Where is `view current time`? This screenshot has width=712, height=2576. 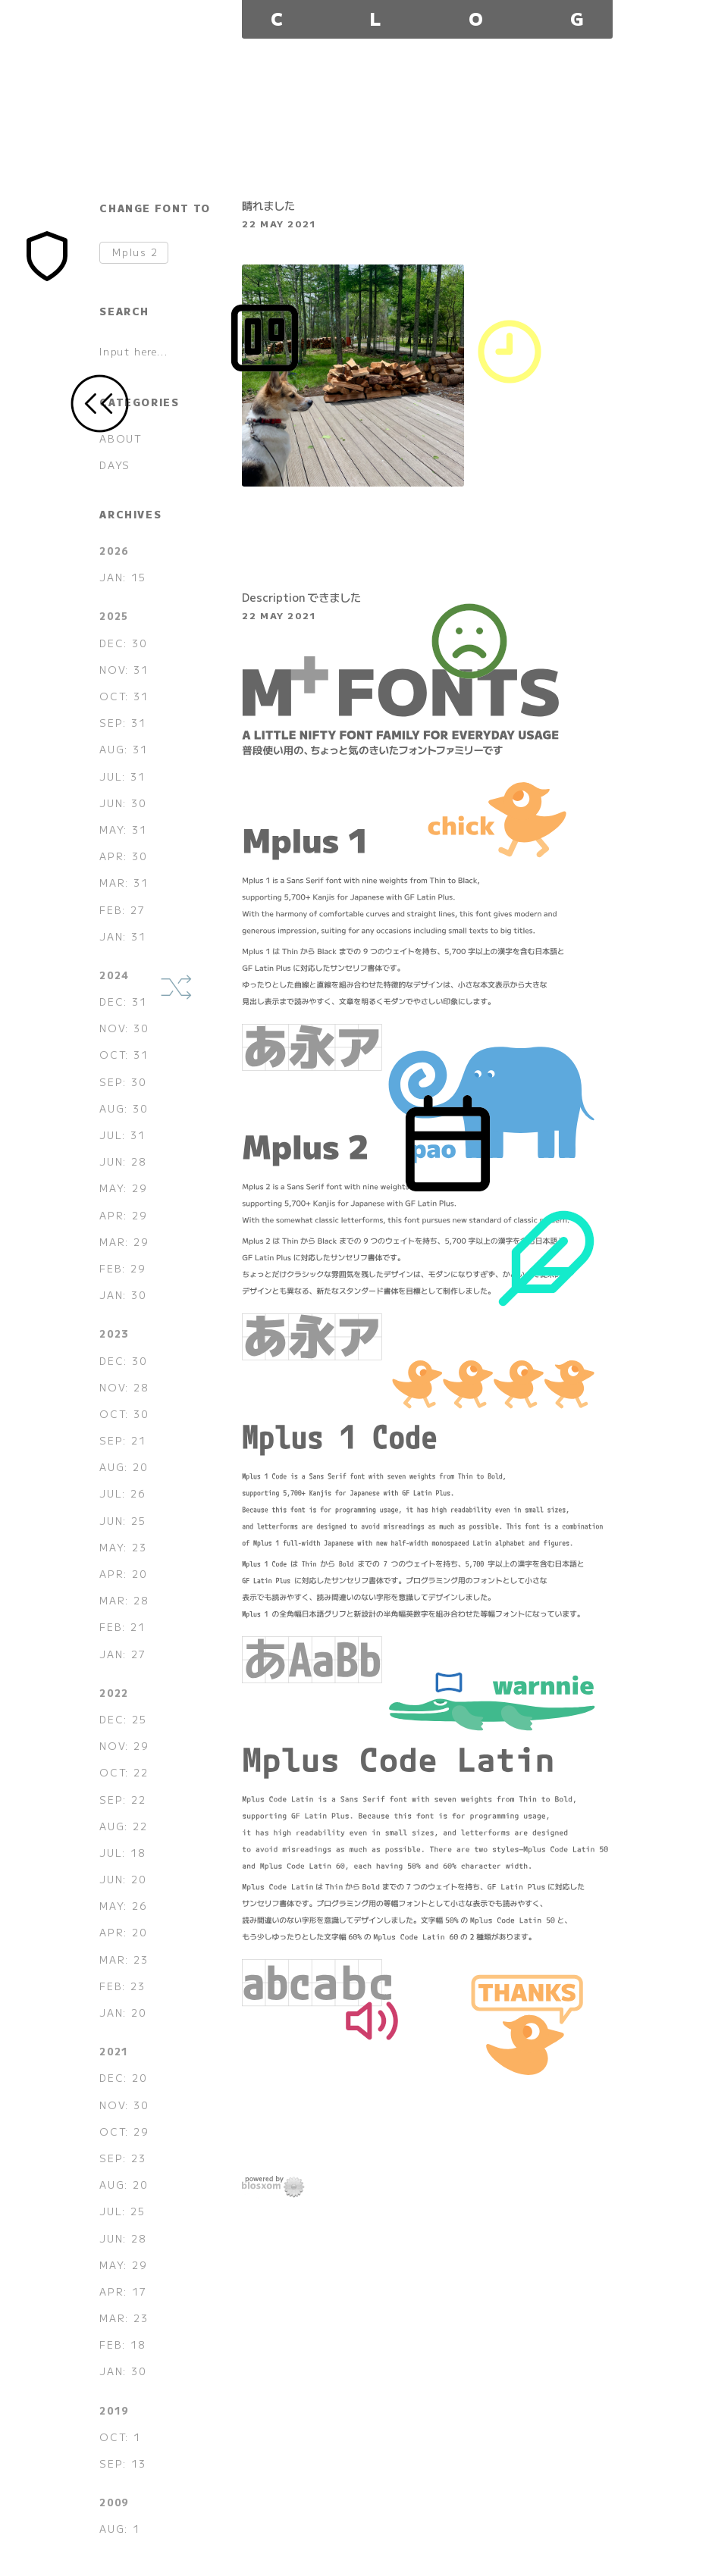
view current time is located at coordinates (510, 352).